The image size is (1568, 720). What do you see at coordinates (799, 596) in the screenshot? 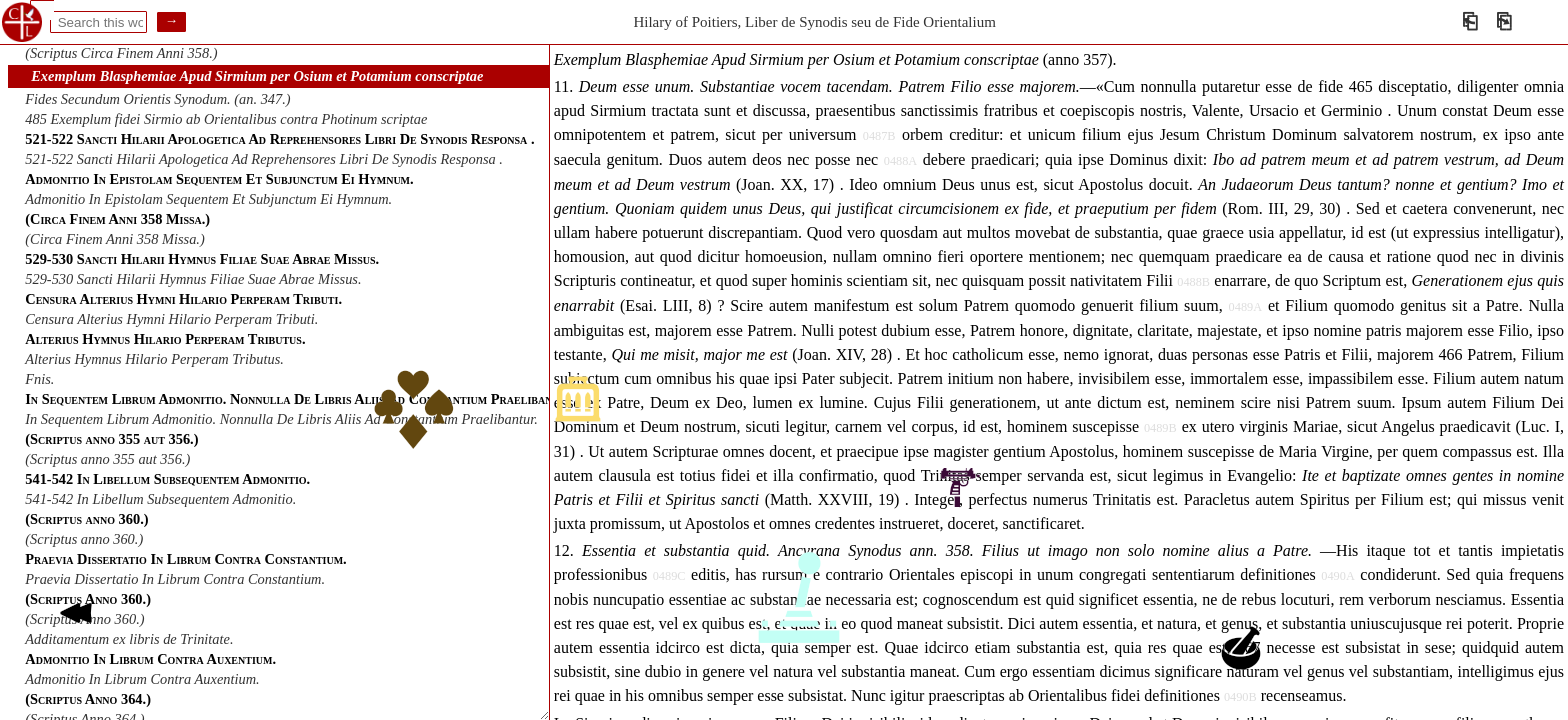
I see `access game controls or gaming mode` at bounding box center [799, 596].